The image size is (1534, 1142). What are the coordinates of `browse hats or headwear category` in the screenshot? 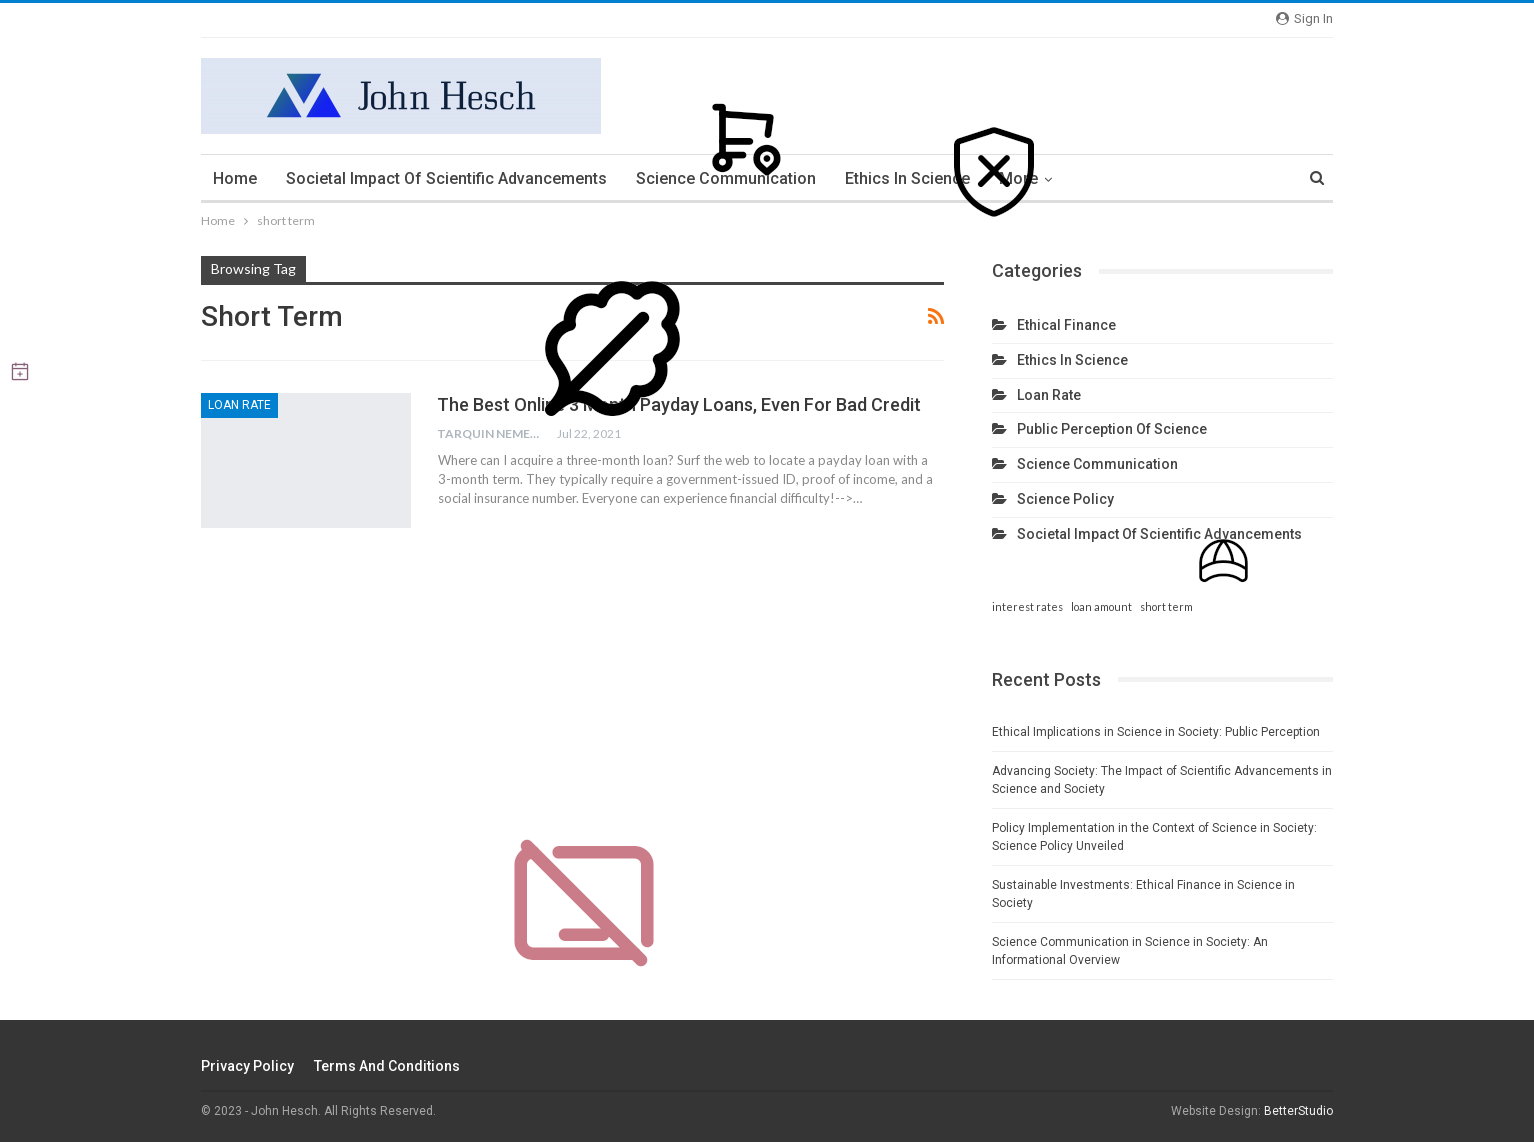 It's located at (1223, 563).